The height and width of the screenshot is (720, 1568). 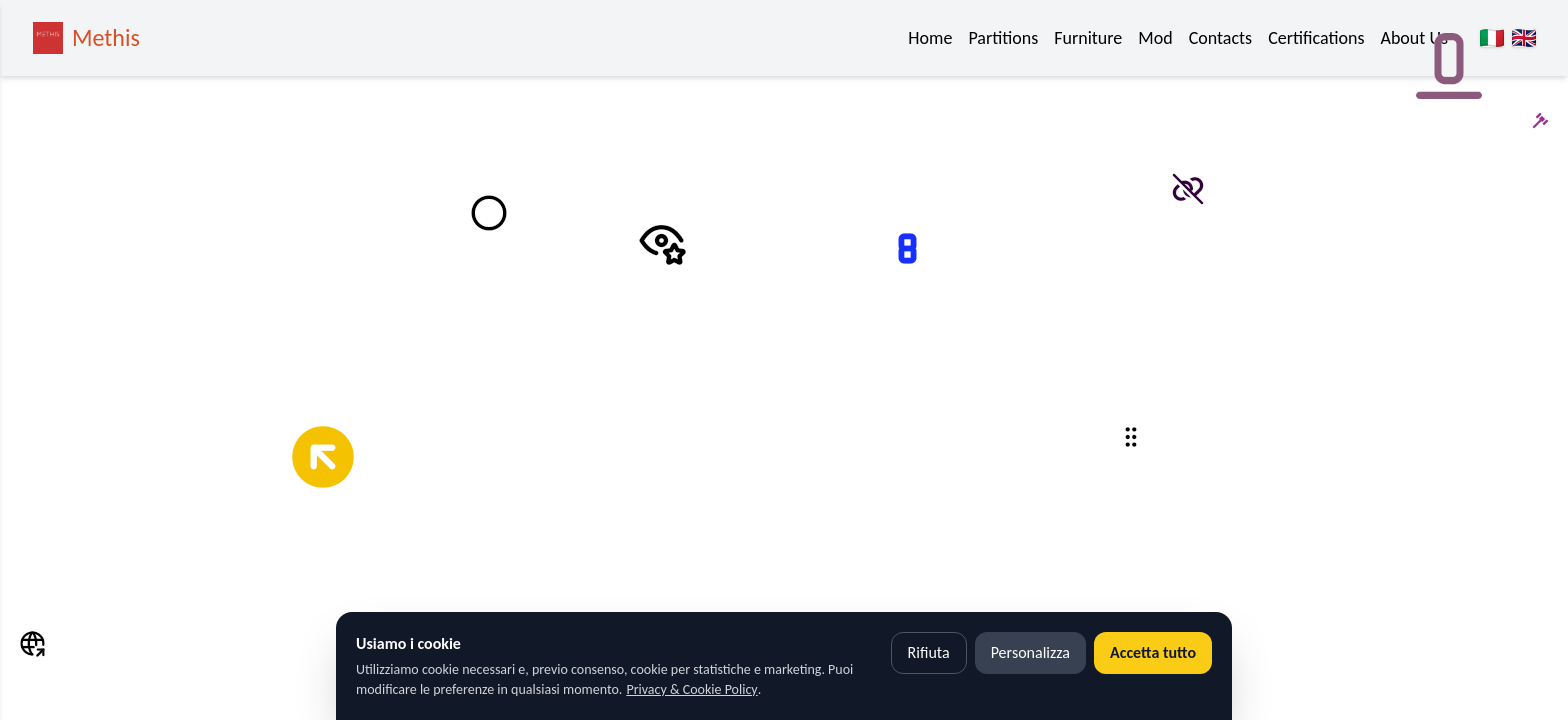 What do you see at coordinates (907, 248) in the screenshot?
I see `indicates item number 8 in a list or sequence` at bounding box center [907, 248].